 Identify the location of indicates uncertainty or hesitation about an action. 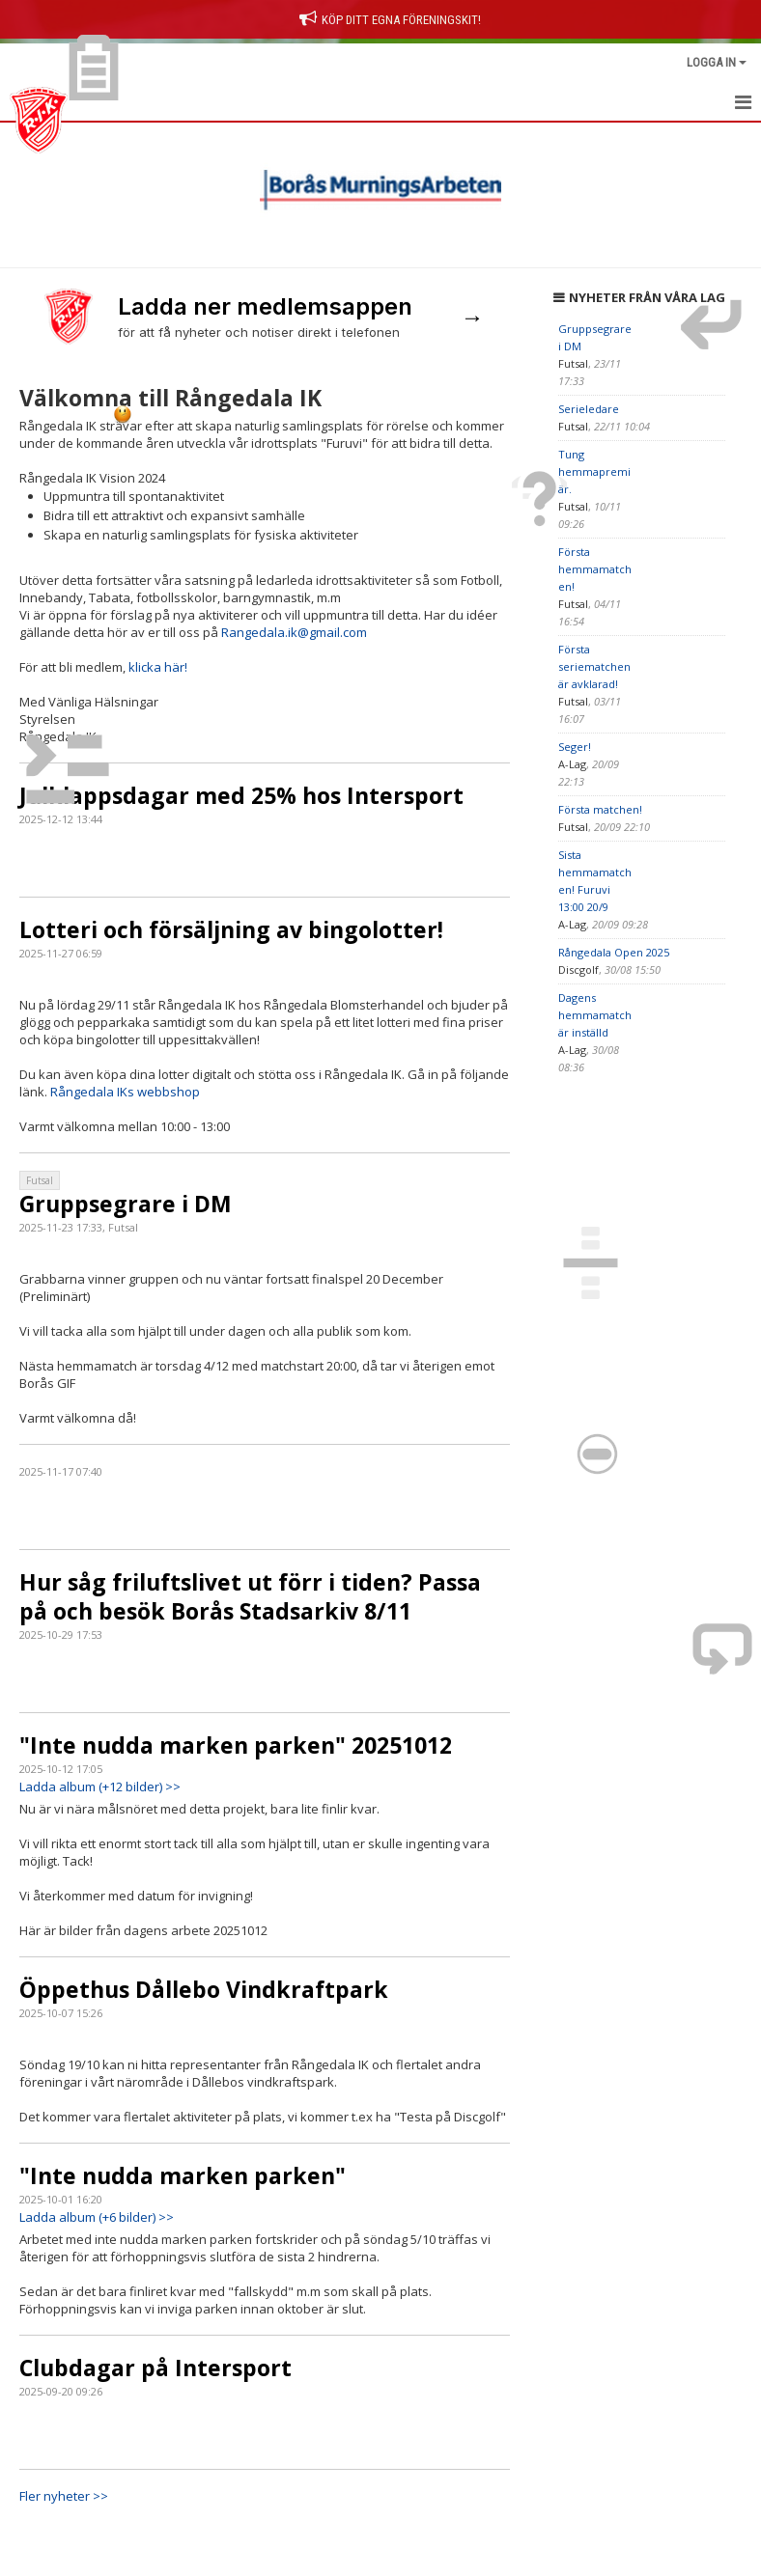
(123, 415).